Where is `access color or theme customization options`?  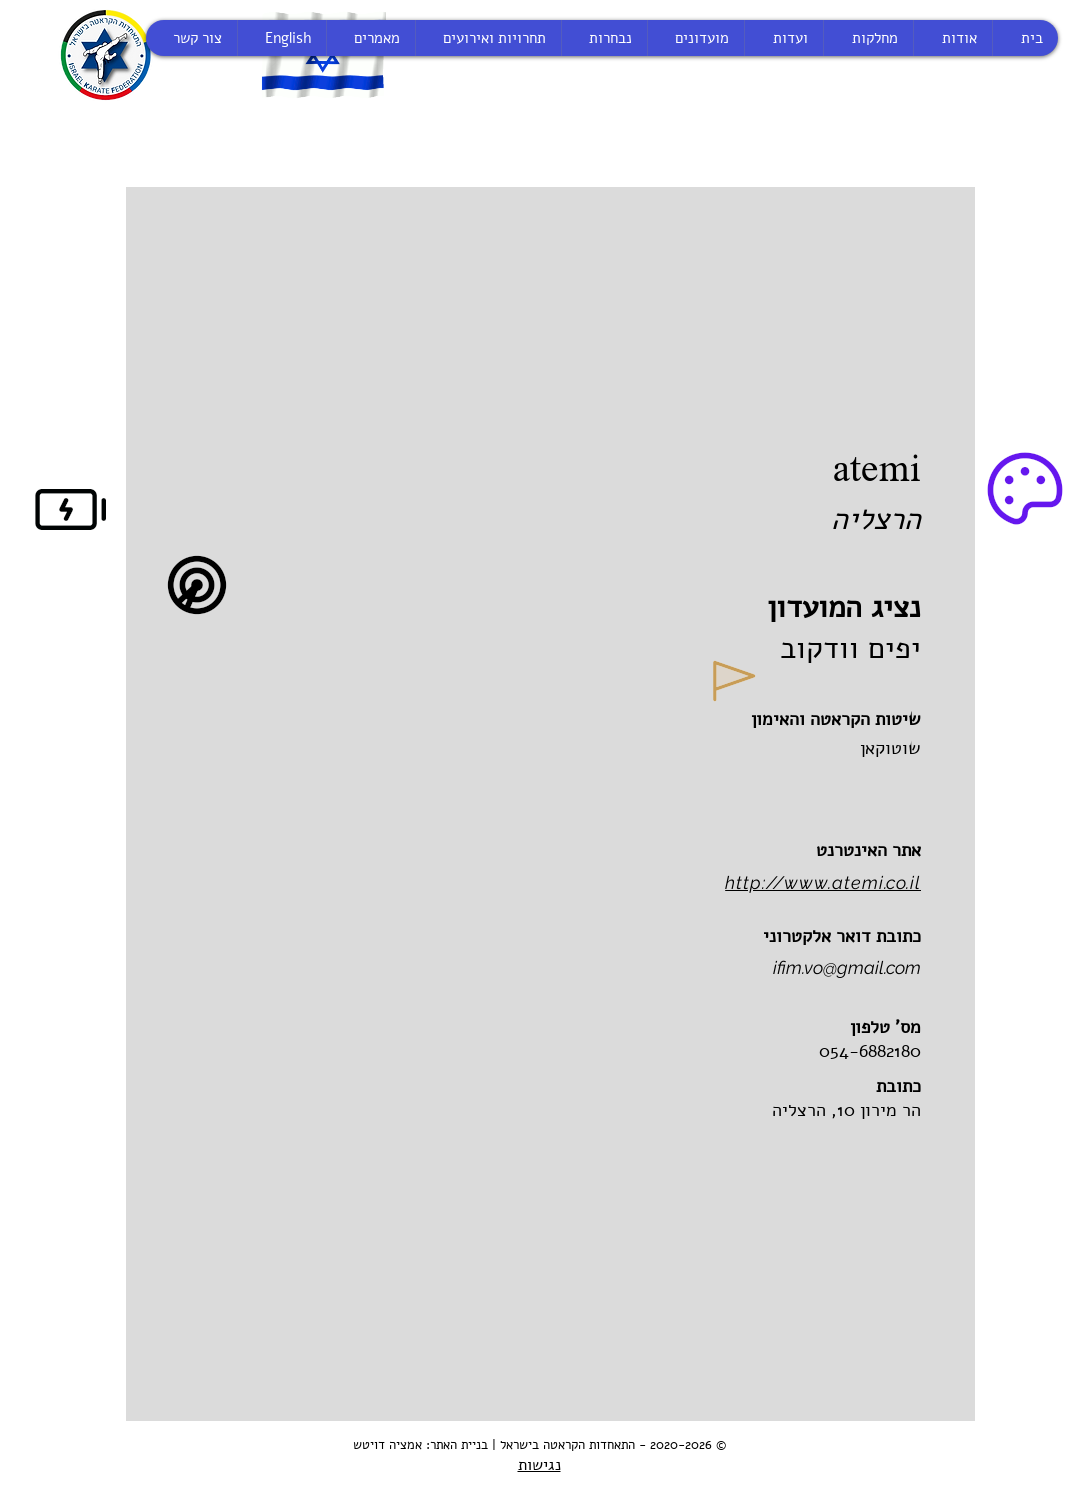
access color or theme customization options is located at coordinates (1025, 490).